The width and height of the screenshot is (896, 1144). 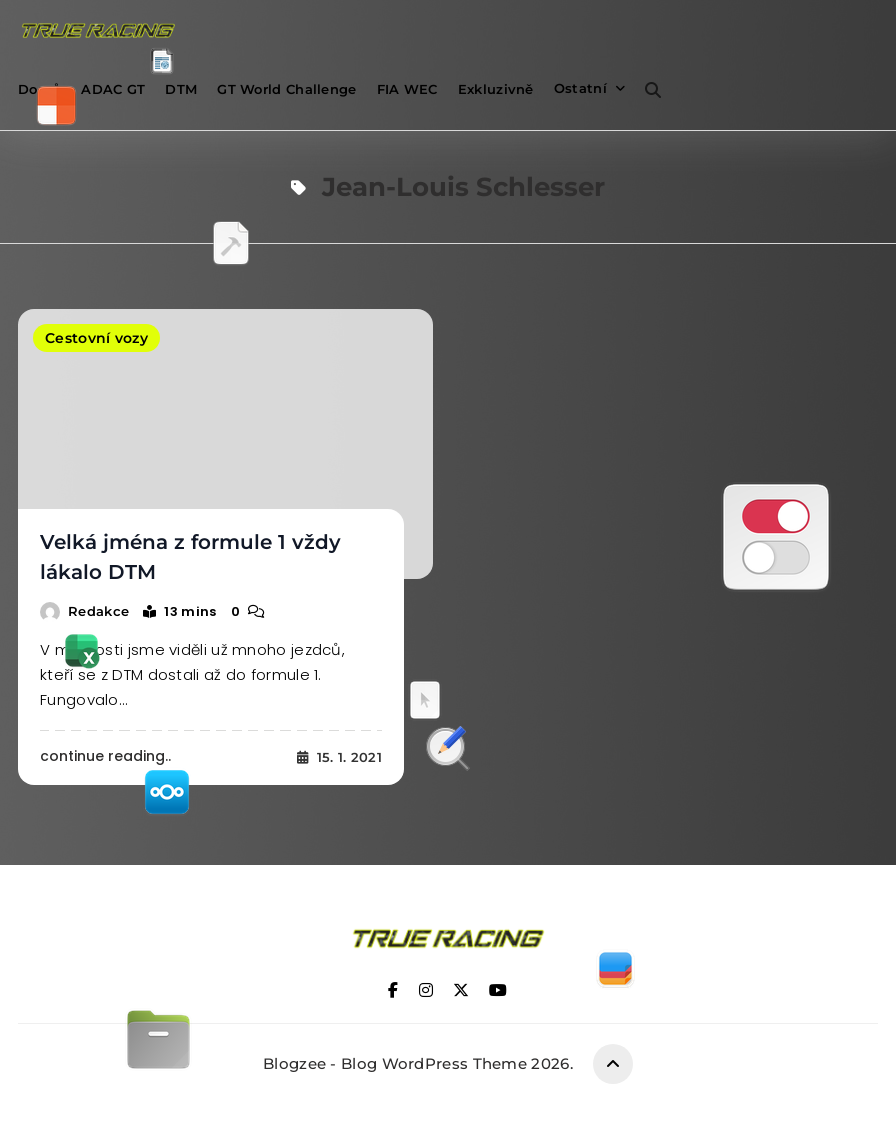 I want to click on open the file manager application, so click(x=158, y=1039).